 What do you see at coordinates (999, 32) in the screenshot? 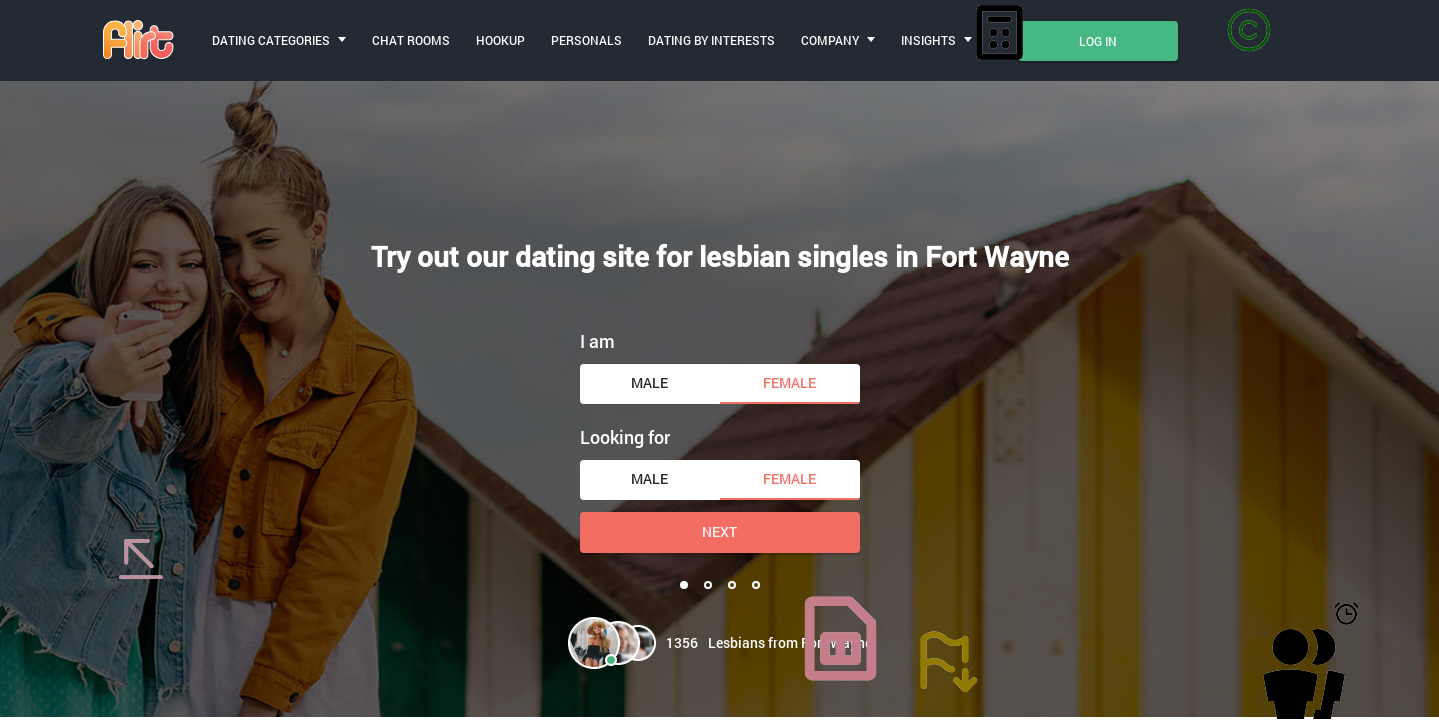
I see `open the calculator app` at bounding box center [999, 32].